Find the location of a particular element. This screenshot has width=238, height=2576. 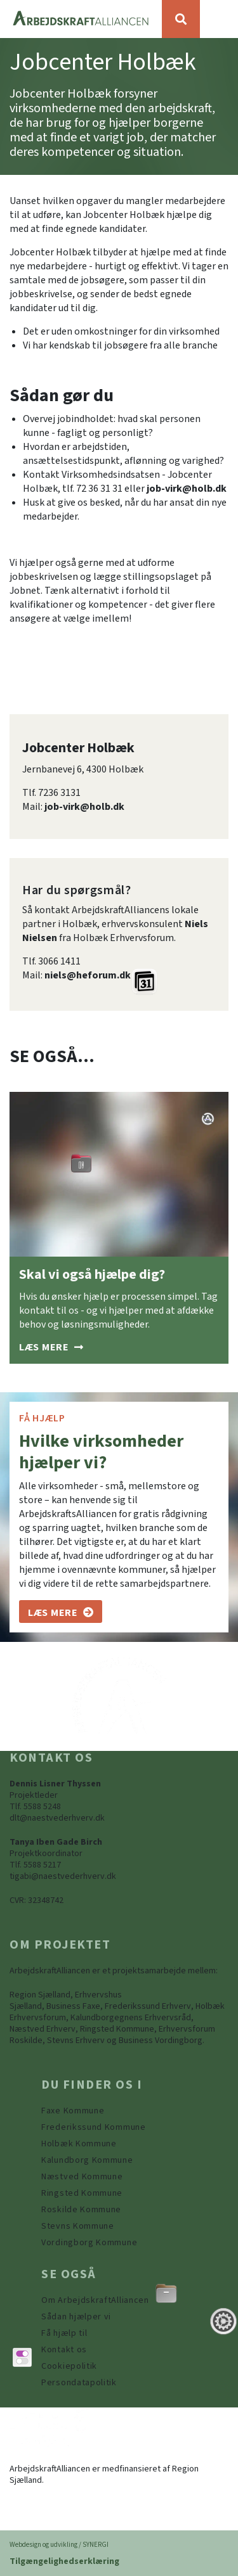

open system tweaks or customization settings is located at coordinates (22, 2357).